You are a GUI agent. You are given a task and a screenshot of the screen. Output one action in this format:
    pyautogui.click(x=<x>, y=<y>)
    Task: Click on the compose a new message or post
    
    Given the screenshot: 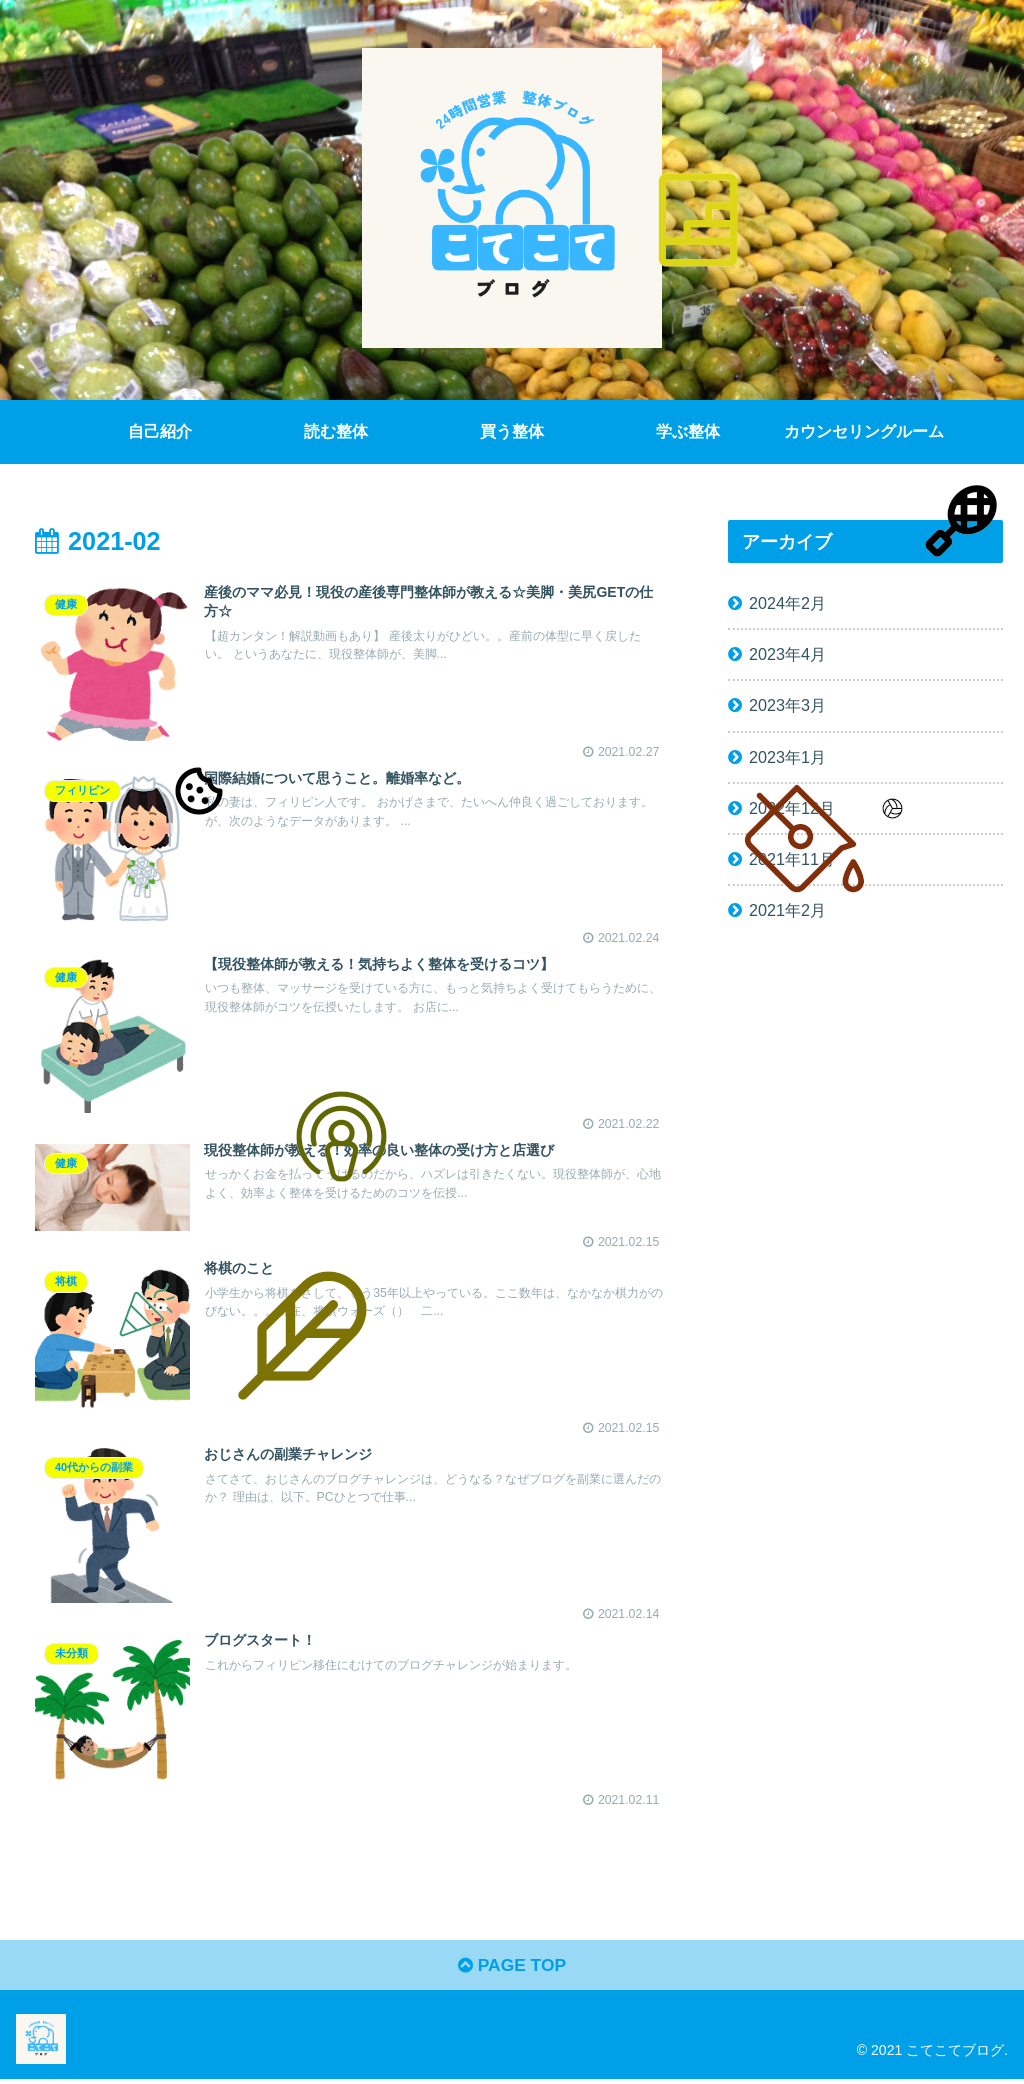 What is the action you would take?
    pyautogui.click(x=300, y=1338)
    